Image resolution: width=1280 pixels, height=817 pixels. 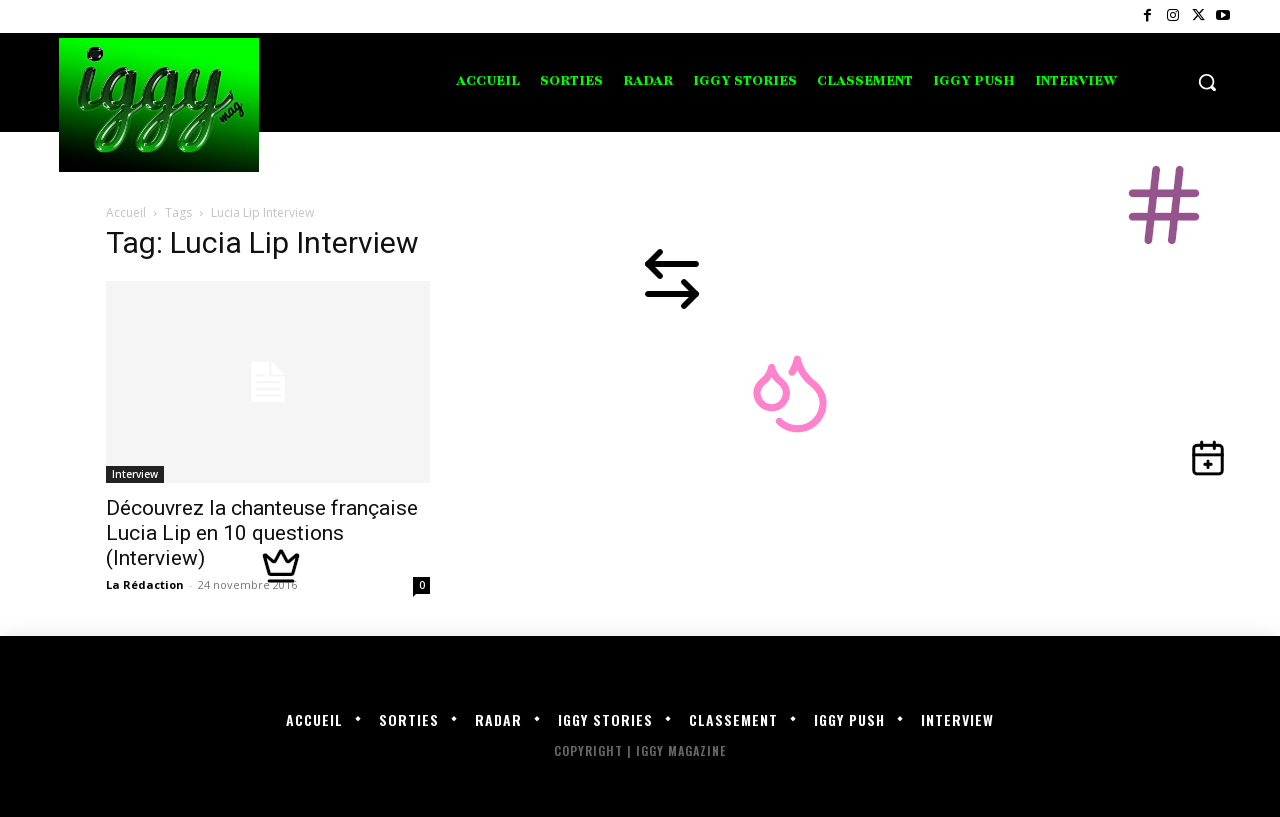 I want to click on indicates premium or pro membership status, so click(x=281, y=566).